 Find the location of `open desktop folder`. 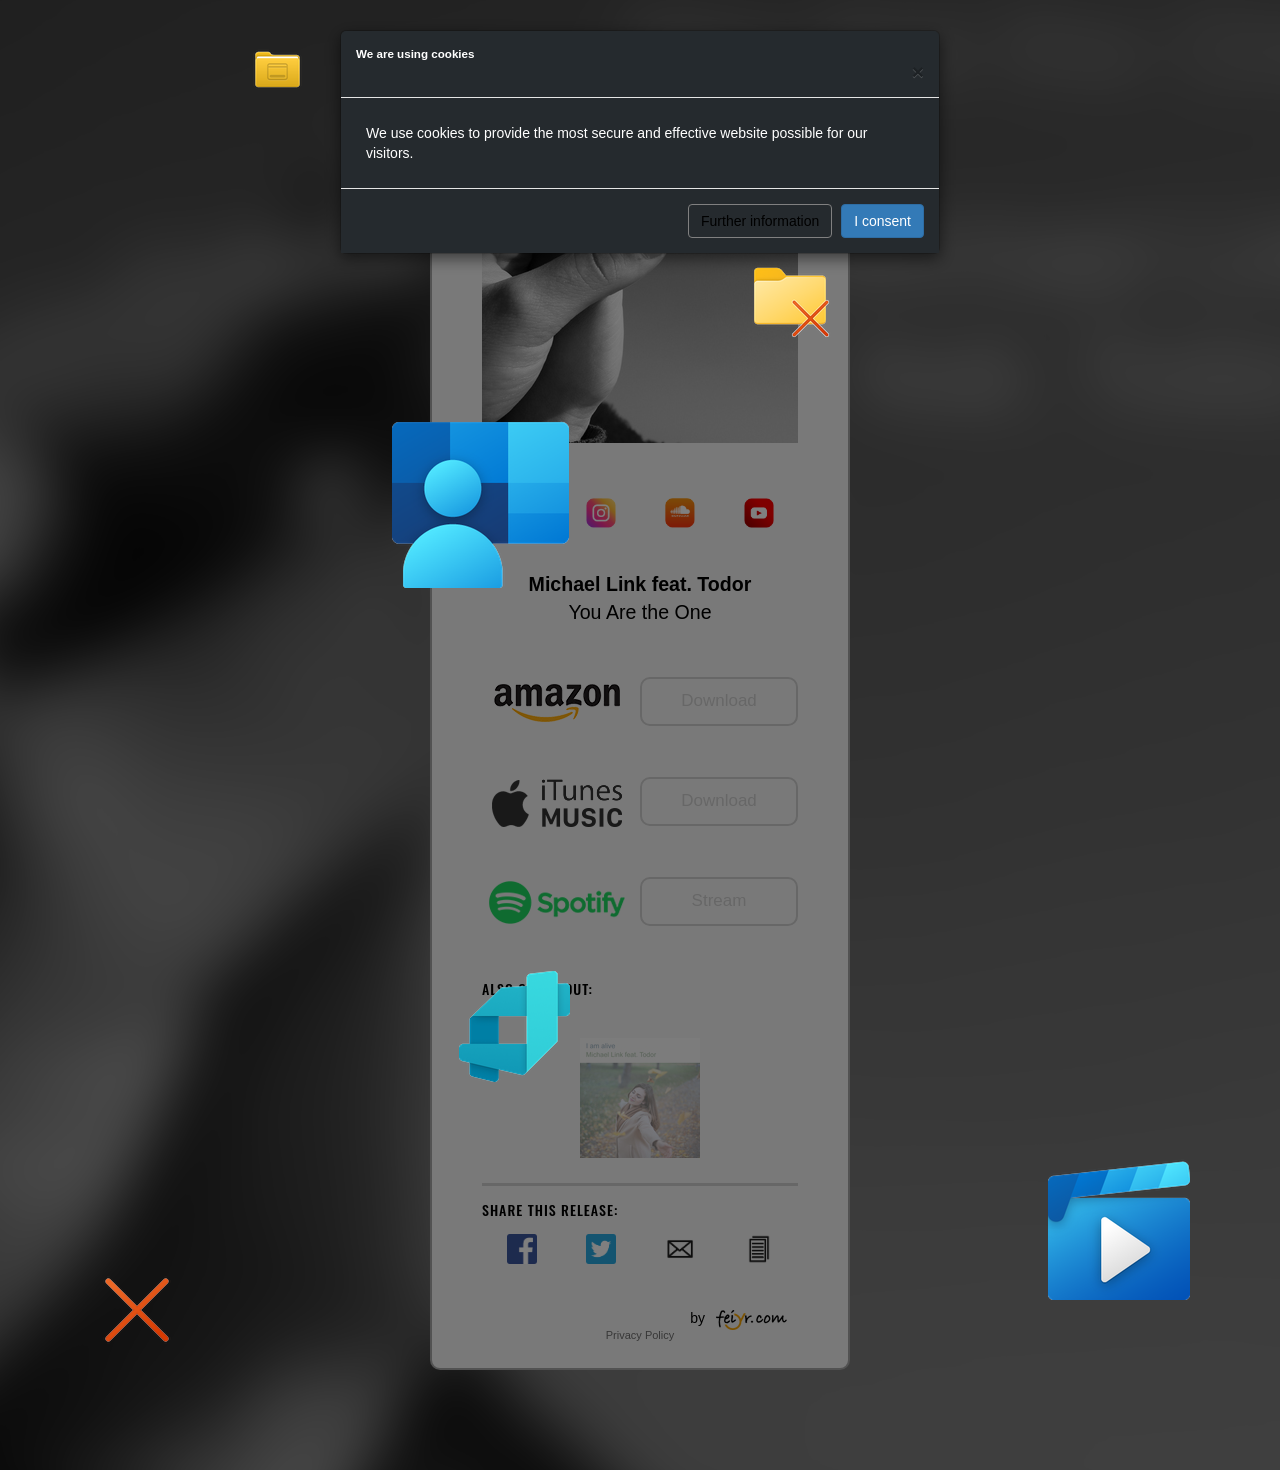

open desktop folder is located at coordinates (277, 69).